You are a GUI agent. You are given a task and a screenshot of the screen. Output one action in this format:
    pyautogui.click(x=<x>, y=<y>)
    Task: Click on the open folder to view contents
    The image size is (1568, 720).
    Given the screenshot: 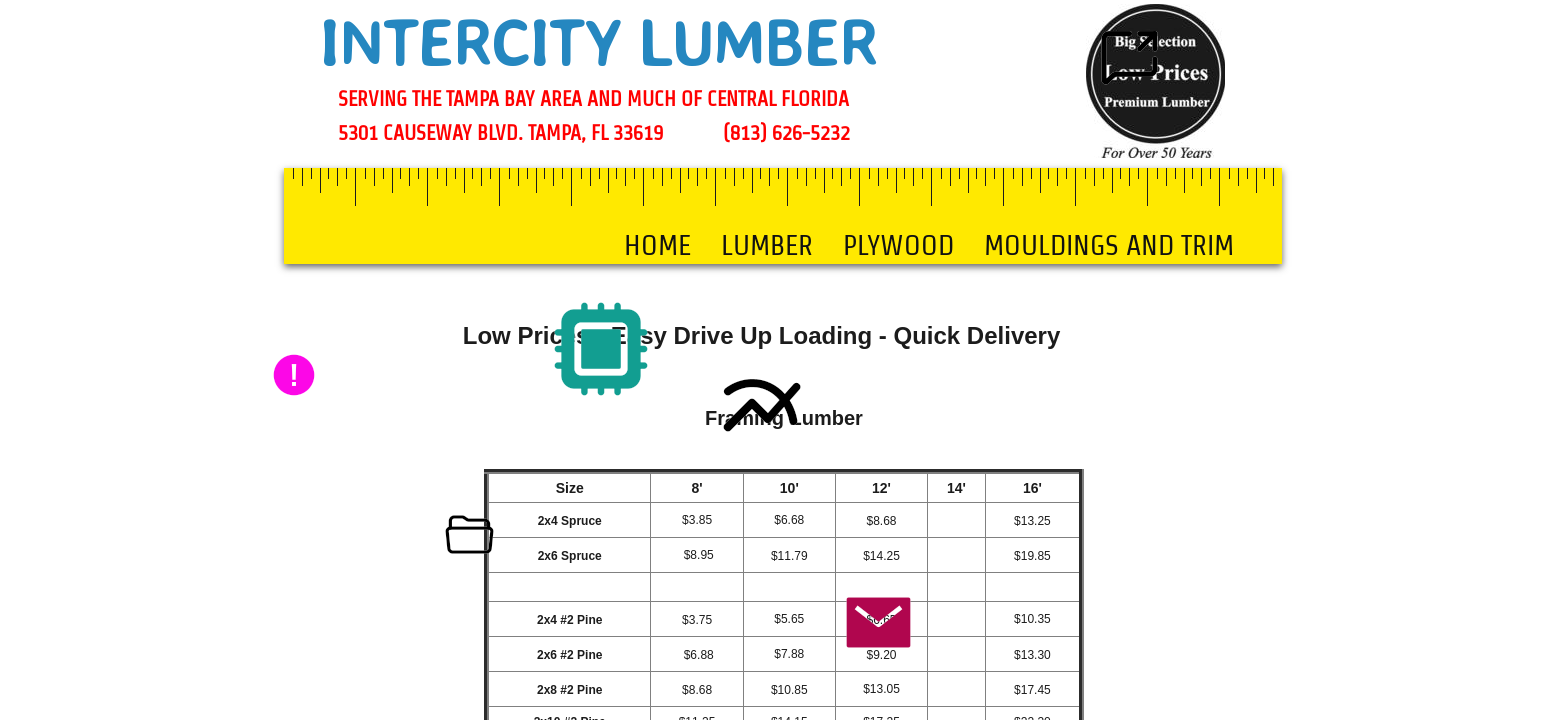 What is the action you would take?
    pyautogui.click(x=469, y=534)
    